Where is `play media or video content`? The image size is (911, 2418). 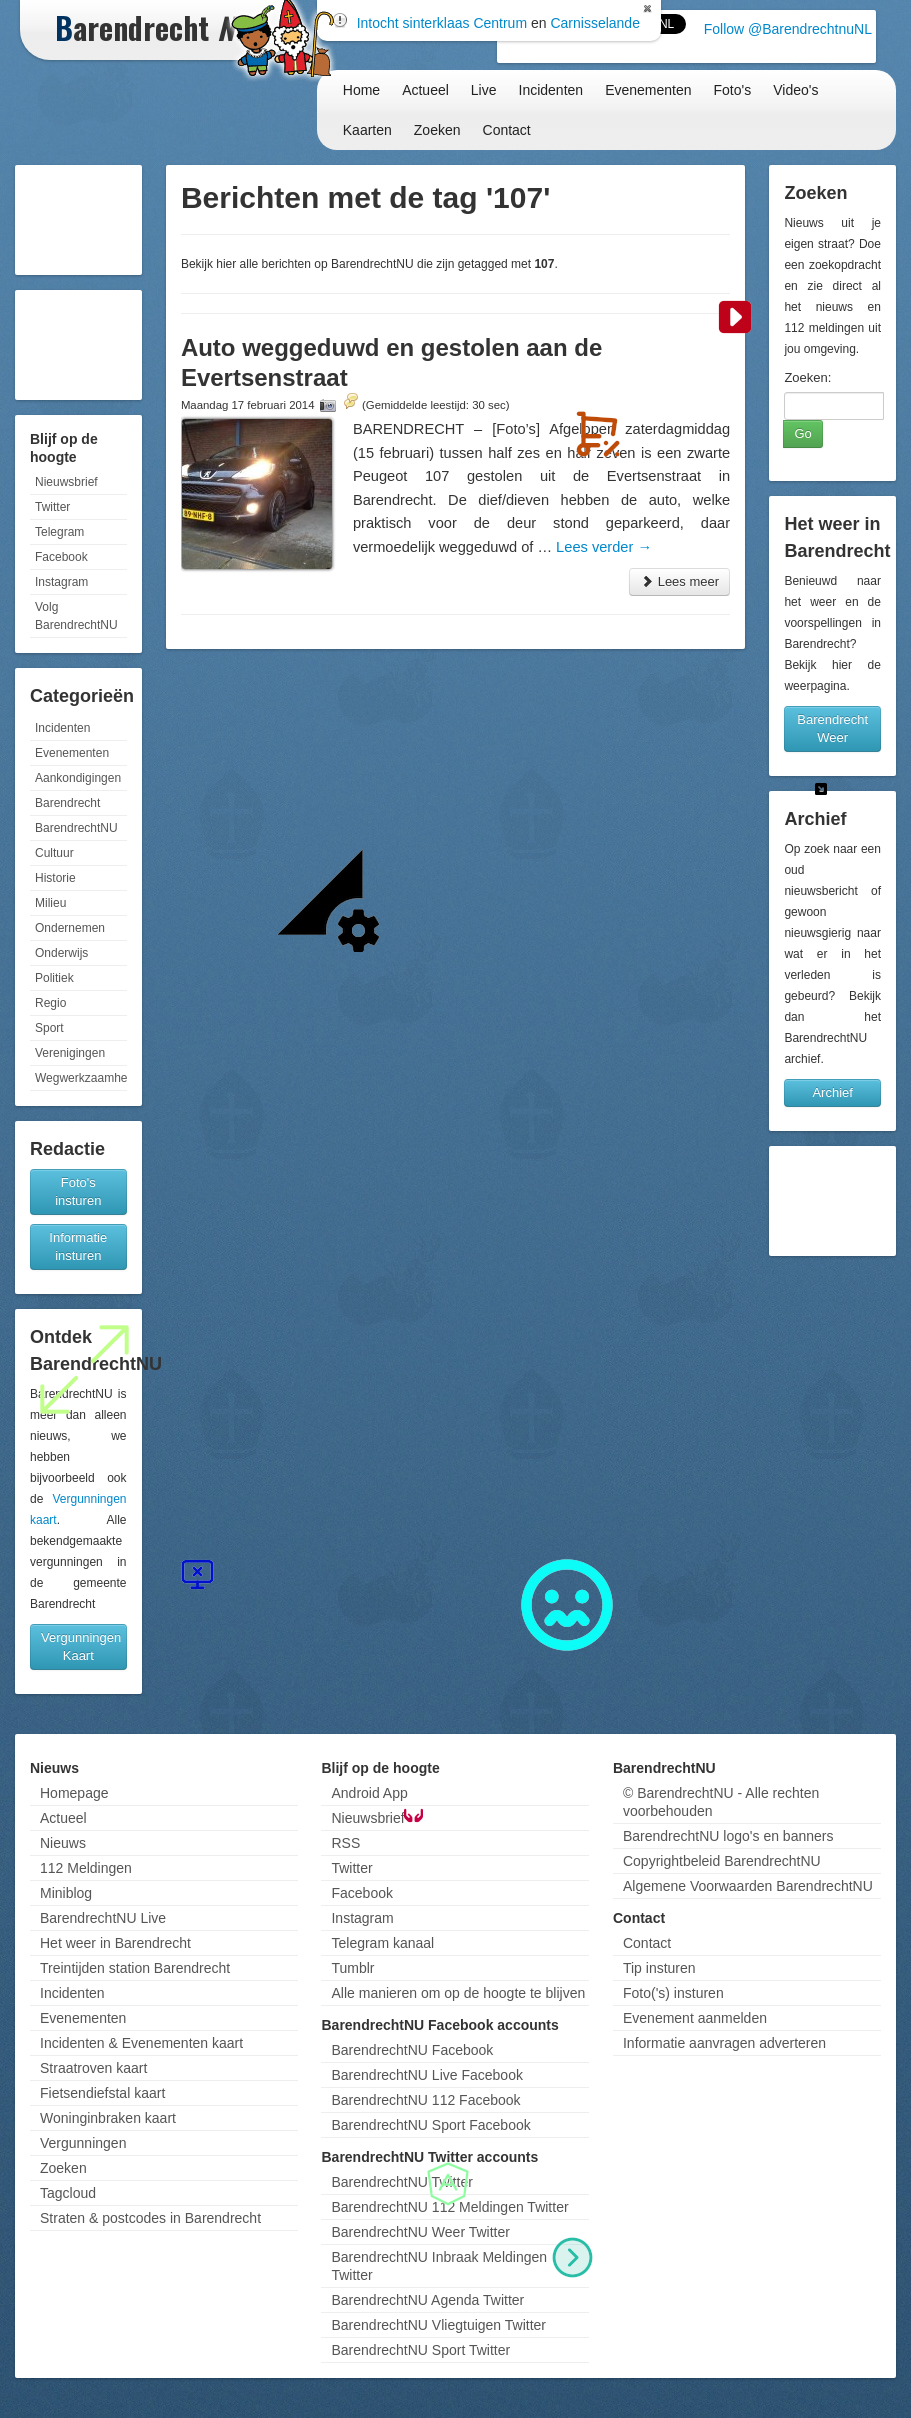 play media or video content is located at coordinates (735, 317).